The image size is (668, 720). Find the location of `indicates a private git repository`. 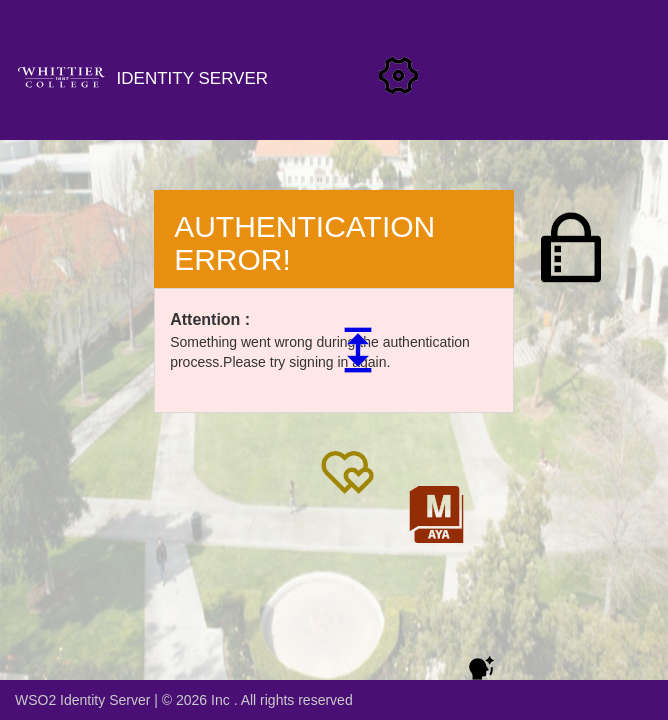

indicates a private git repository is located at coordinates (571, 249).